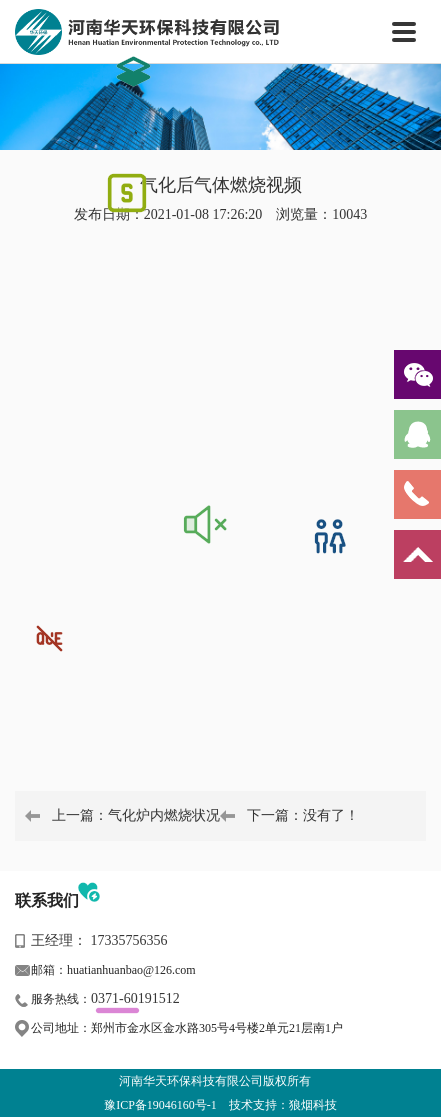 Image resolution: width=441 pixels, height=1117 pixels. What do you see at coordinates (329, 535) in the screenshot?
I see `view your friends list` at bounding box center [329, 535].